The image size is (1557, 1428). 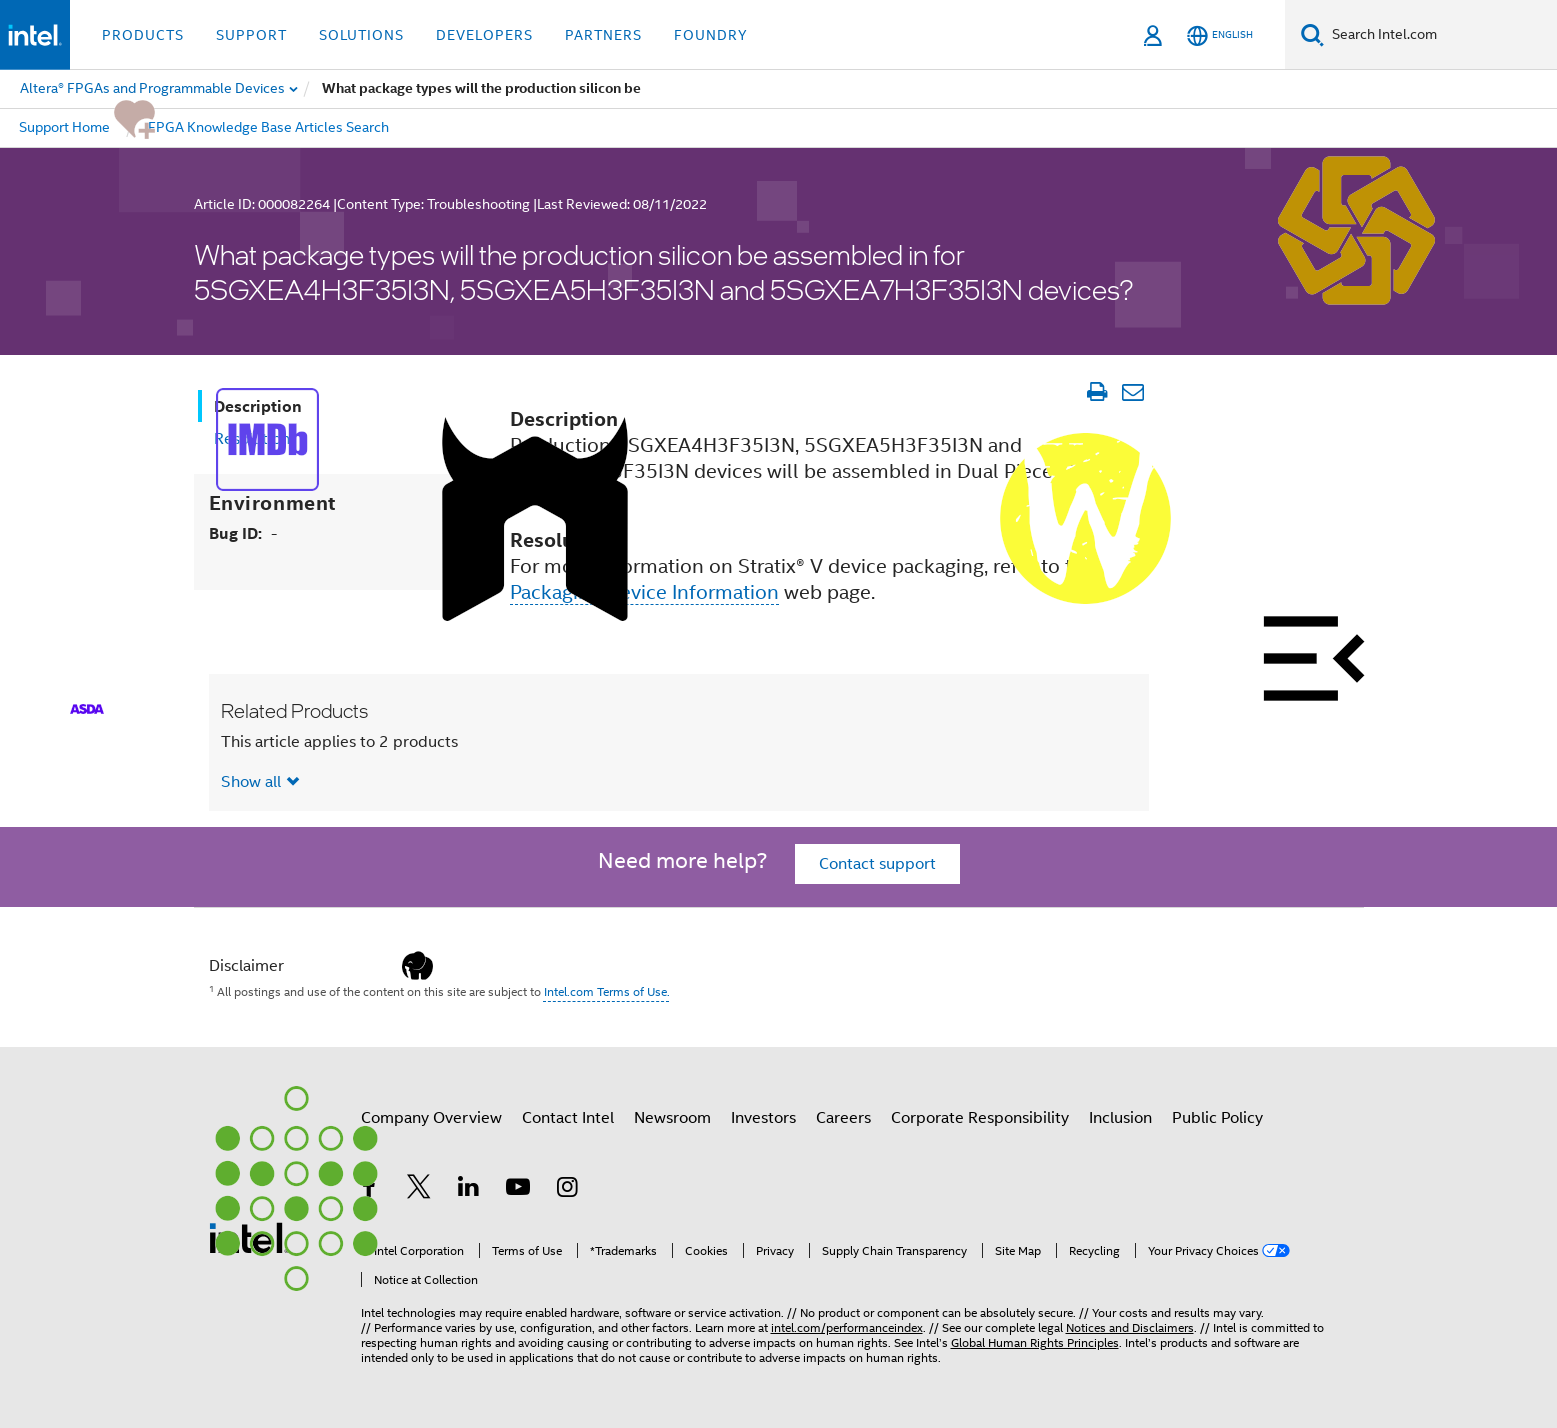 What do you see at coordinates (1356, 230) in the screenshot?
I see `images.cv logo` at bounding box center [1356, 230].